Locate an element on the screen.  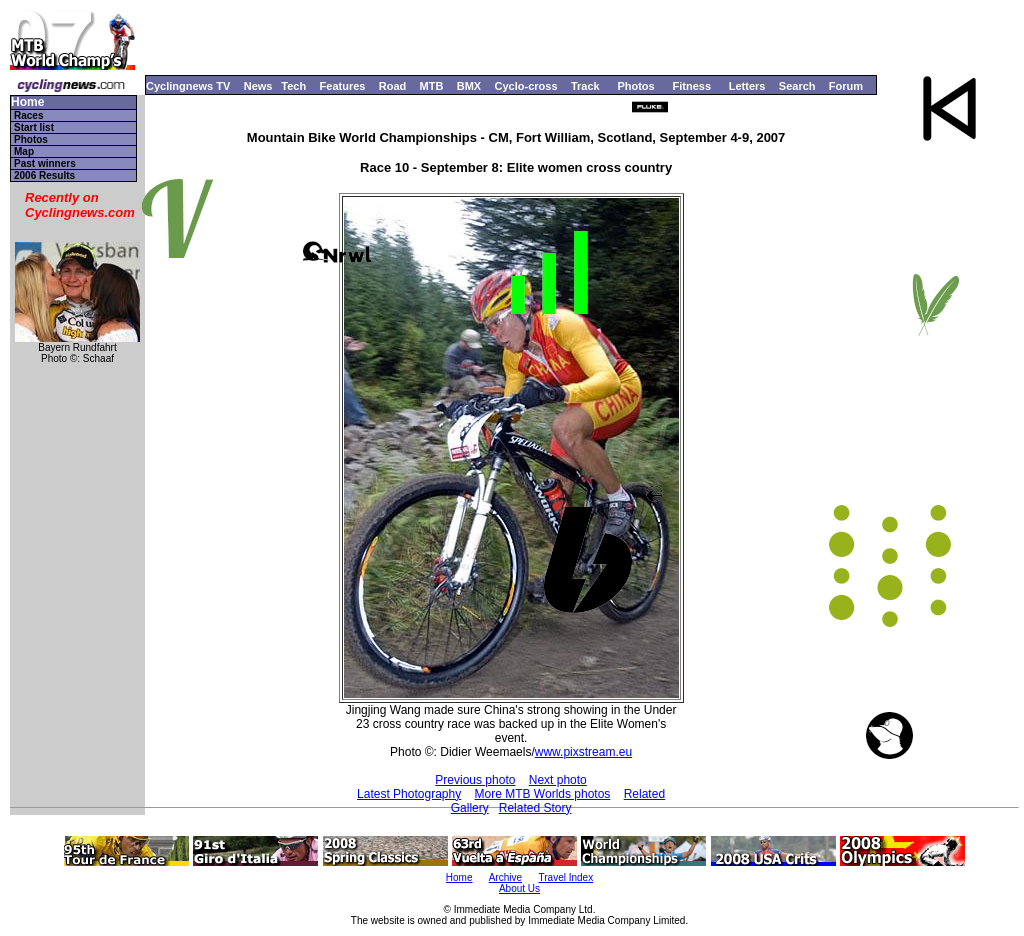
open boosty creator platform is located at coordinates (588, 560).